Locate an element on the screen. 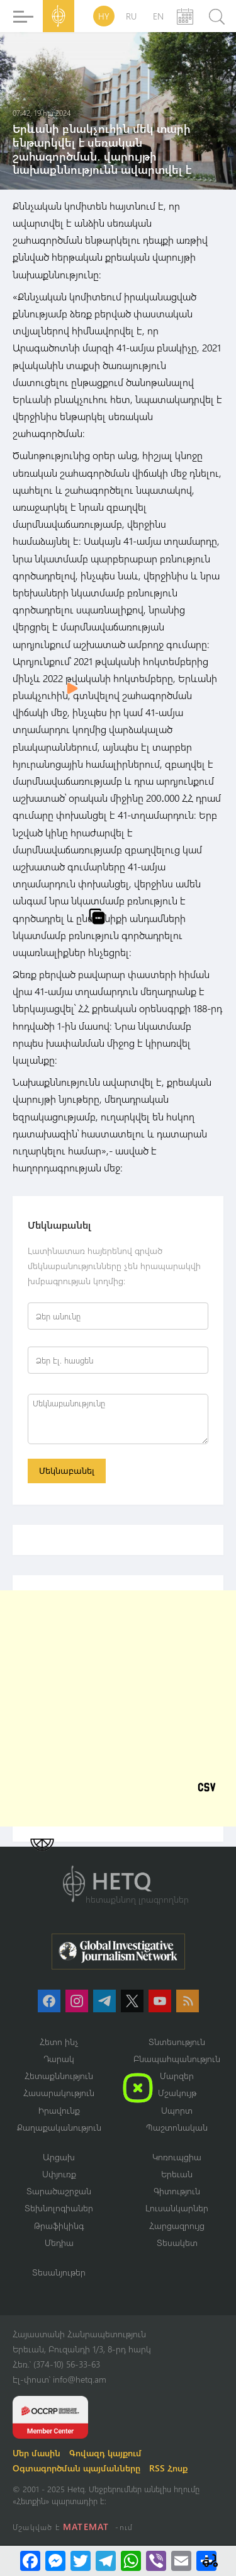 This screenshot has width=236, height=2576. play media or video content is located at coordinates (72, 688).